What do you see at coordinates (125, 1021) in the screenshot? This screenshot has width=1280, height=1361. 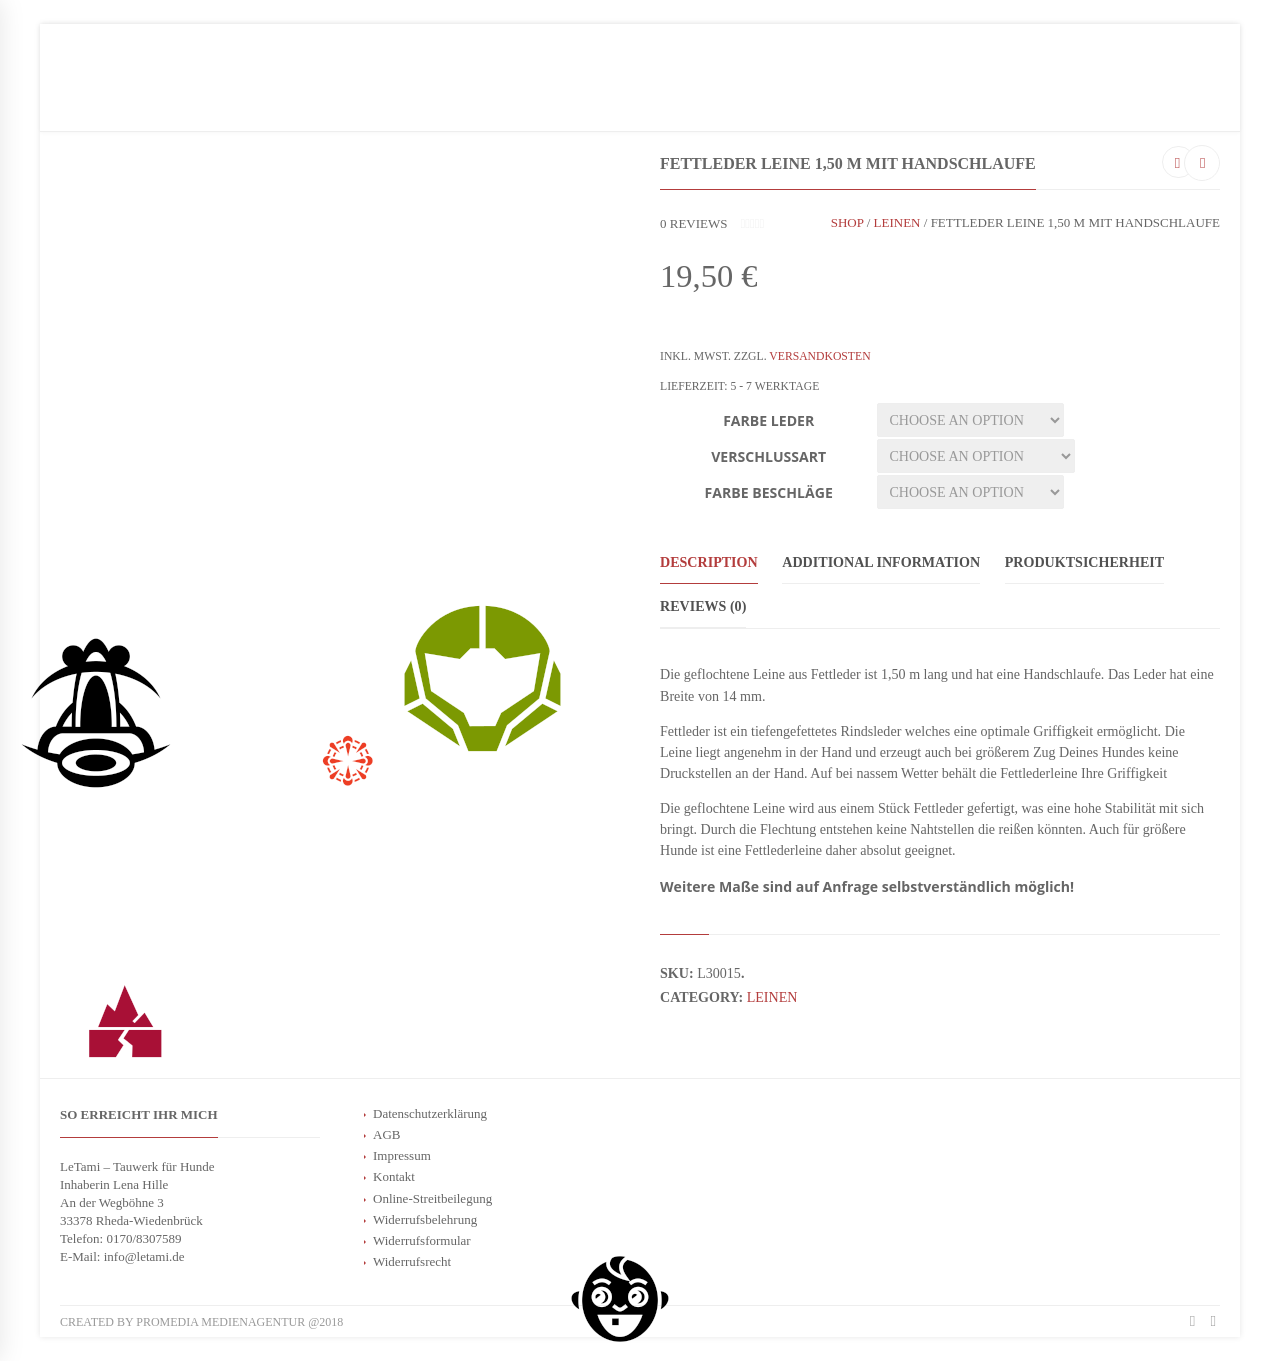 I see `explore valley or mountain terrain` at bounding box center [125, 1021].